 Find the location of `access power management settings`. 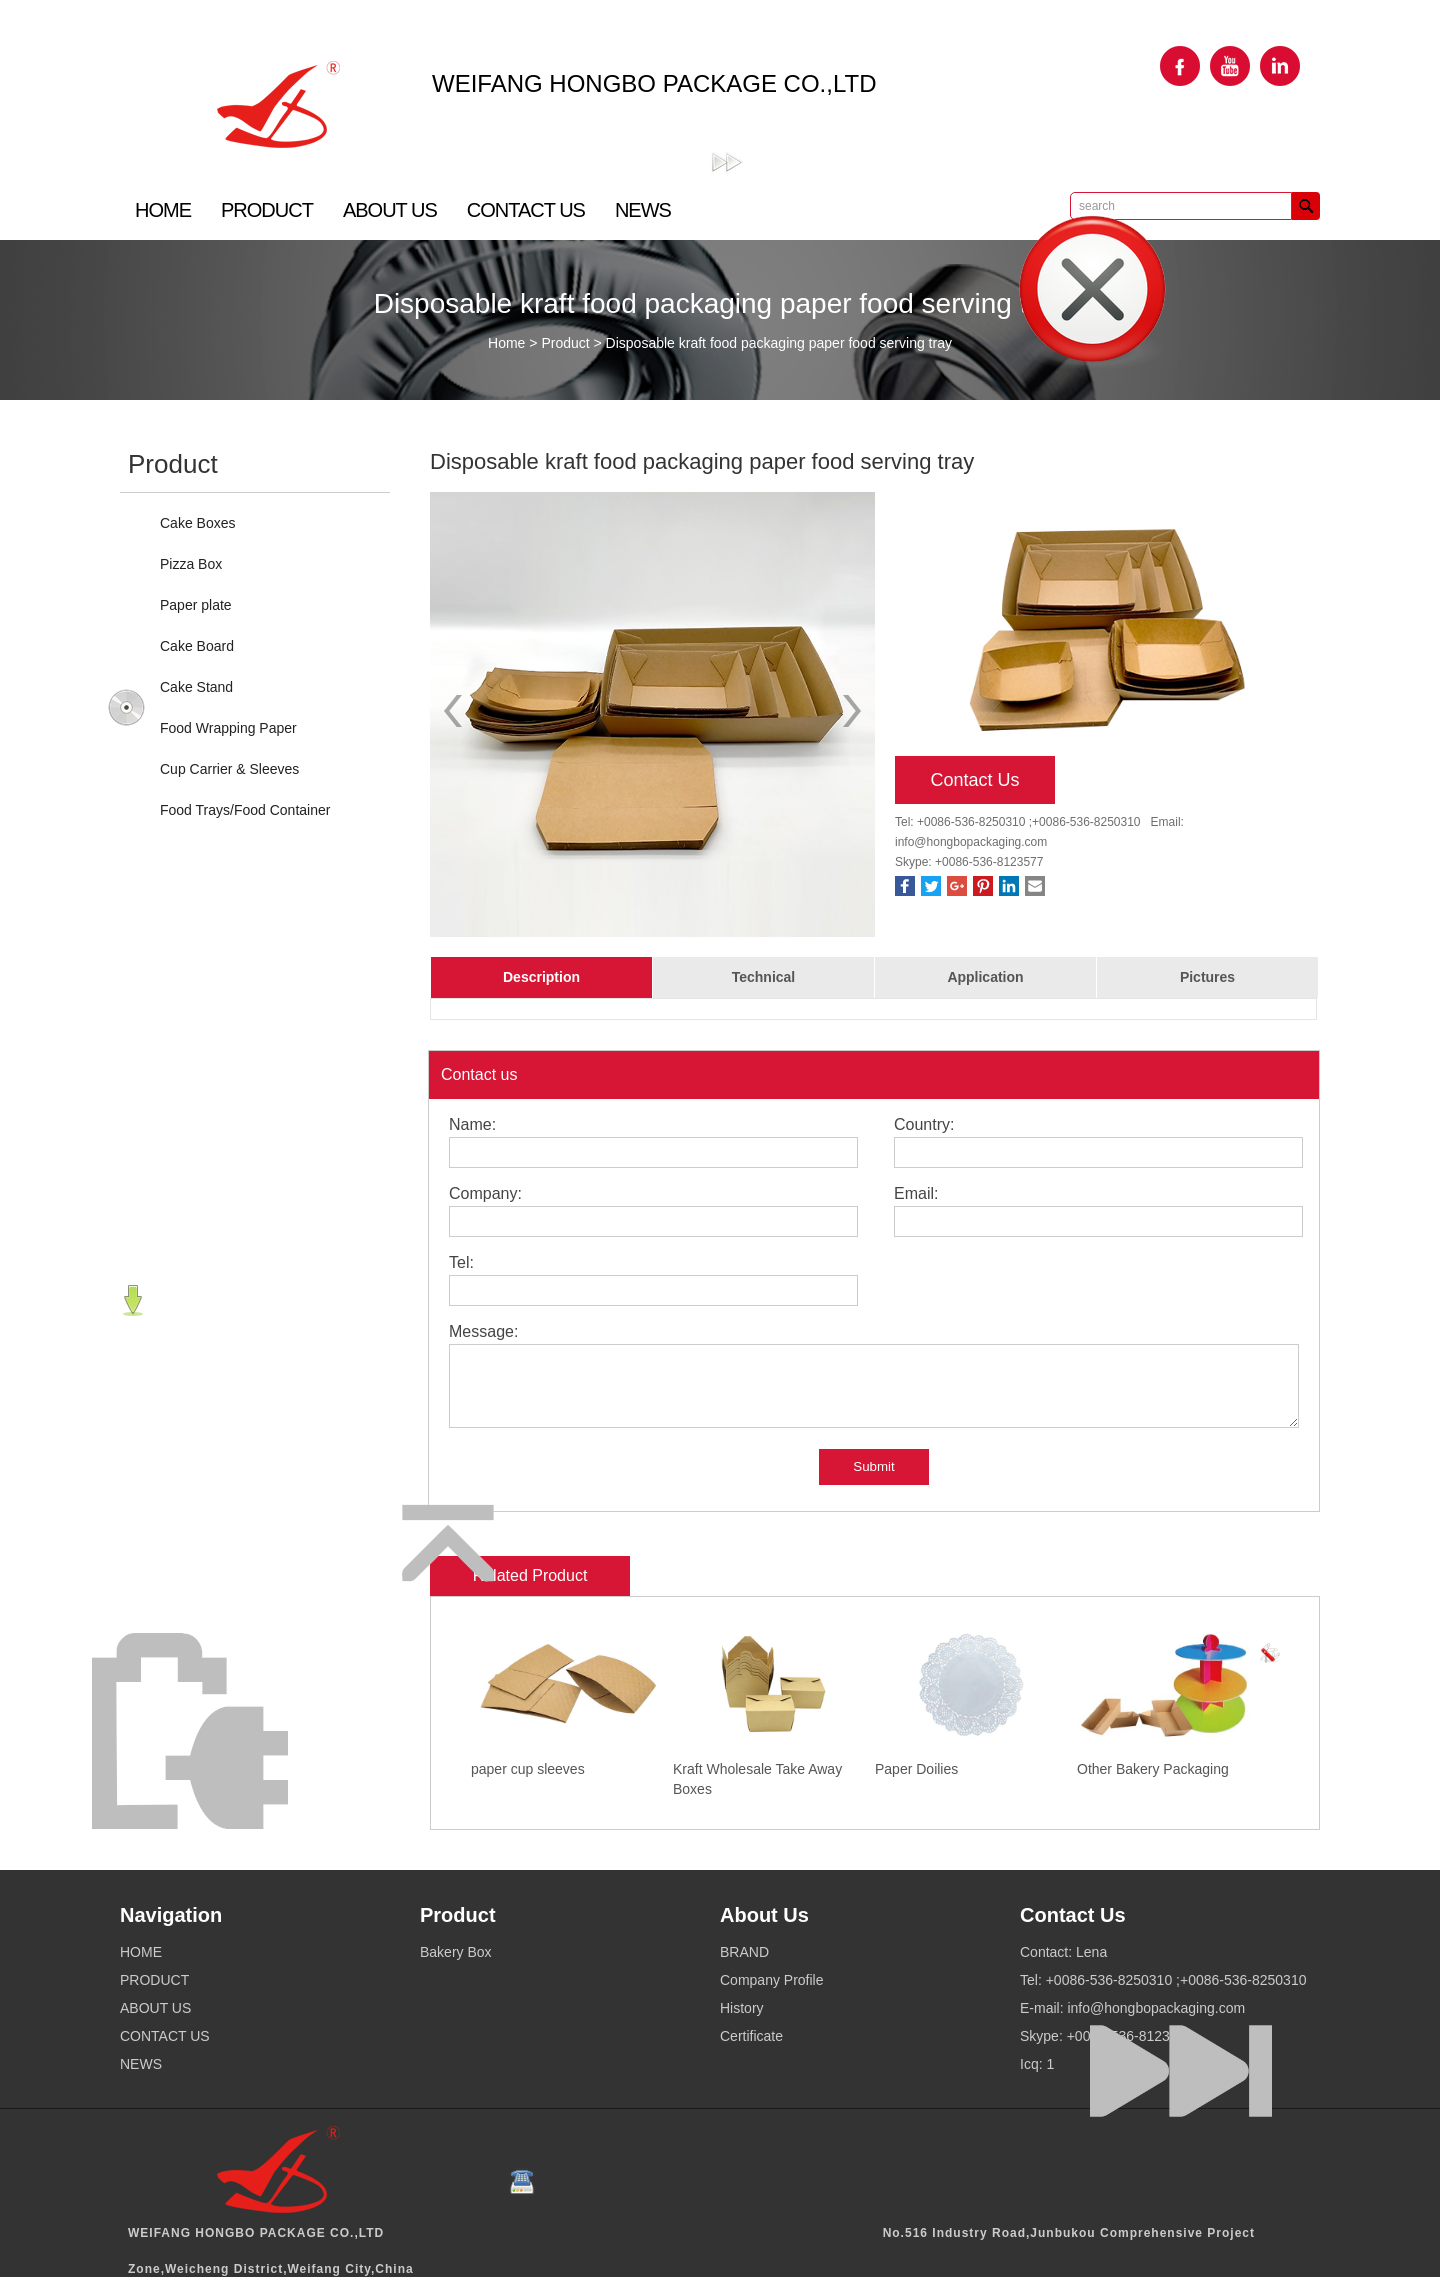

access power management settings is located at coordinates (190, 1731).